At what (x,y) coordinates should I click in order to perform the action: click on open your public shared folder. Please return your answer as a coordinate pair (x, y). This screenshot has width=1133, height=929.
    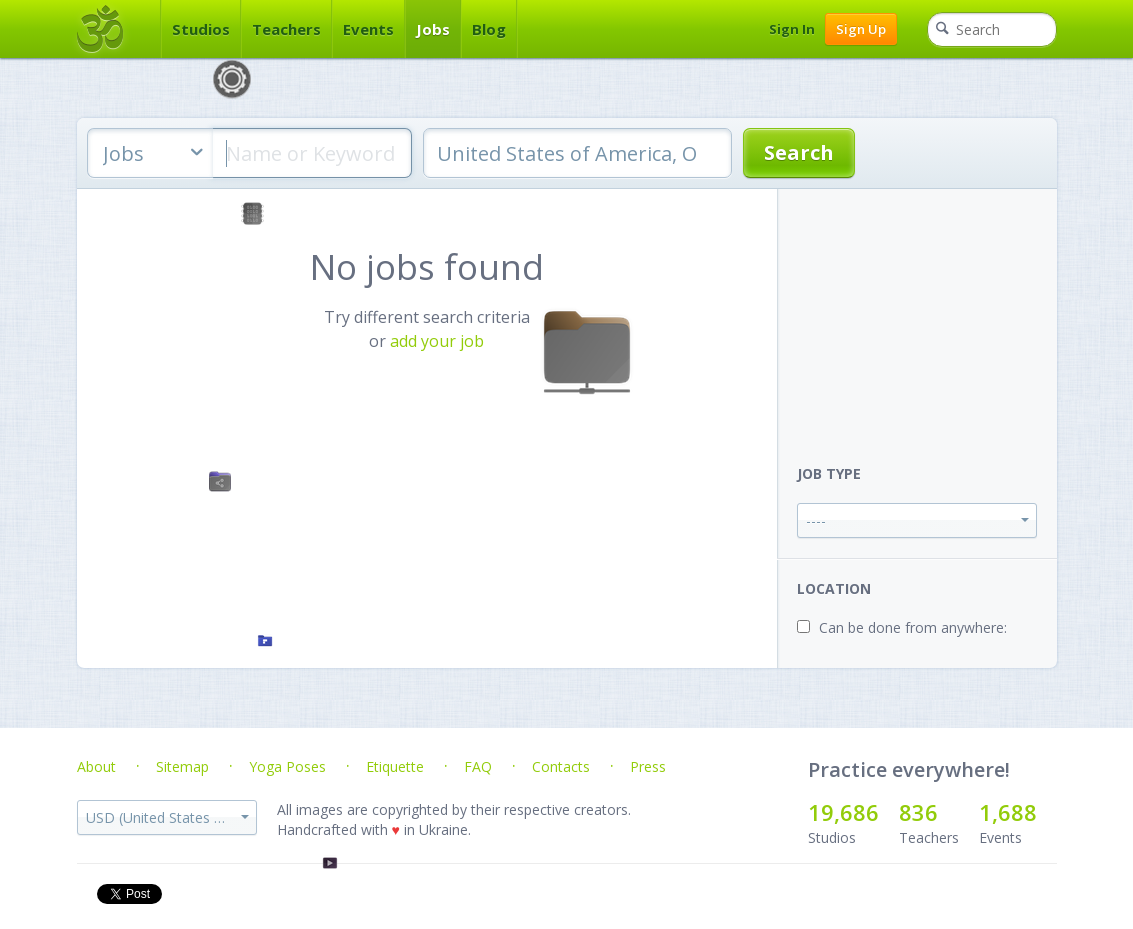
    Looking at the image, I should click on (220, 481).